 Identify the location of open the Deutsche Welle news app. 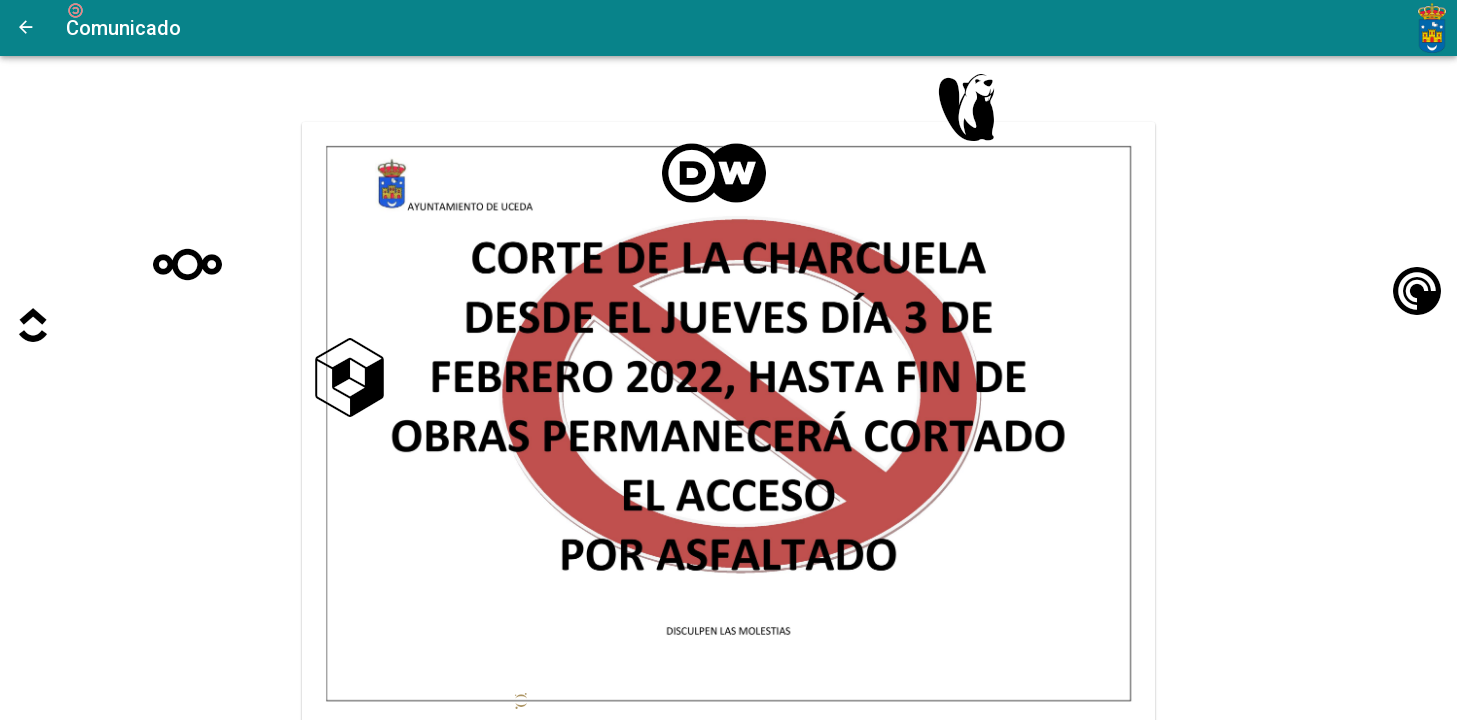
(714, 173).